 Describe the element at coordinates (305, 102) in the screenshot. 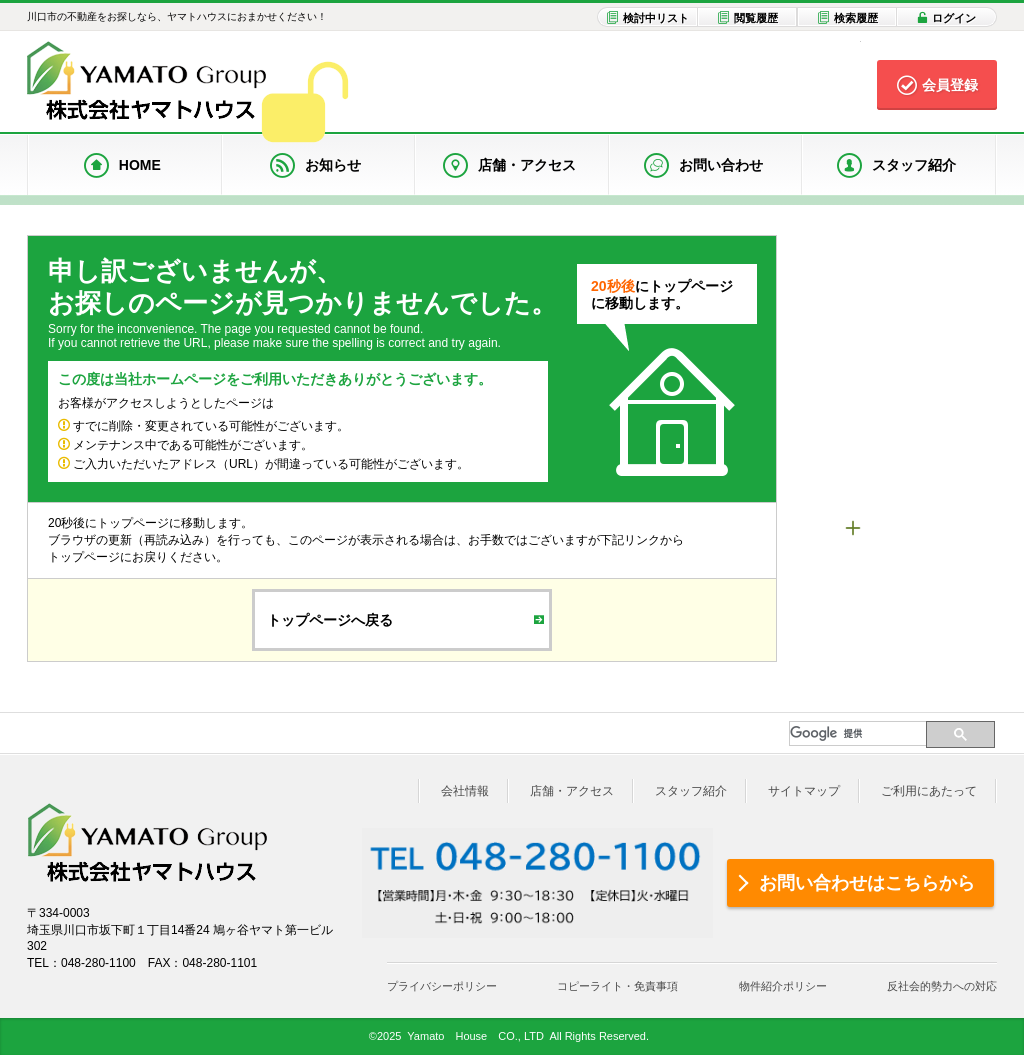

I see `unlocked or unsecured state` at that location.